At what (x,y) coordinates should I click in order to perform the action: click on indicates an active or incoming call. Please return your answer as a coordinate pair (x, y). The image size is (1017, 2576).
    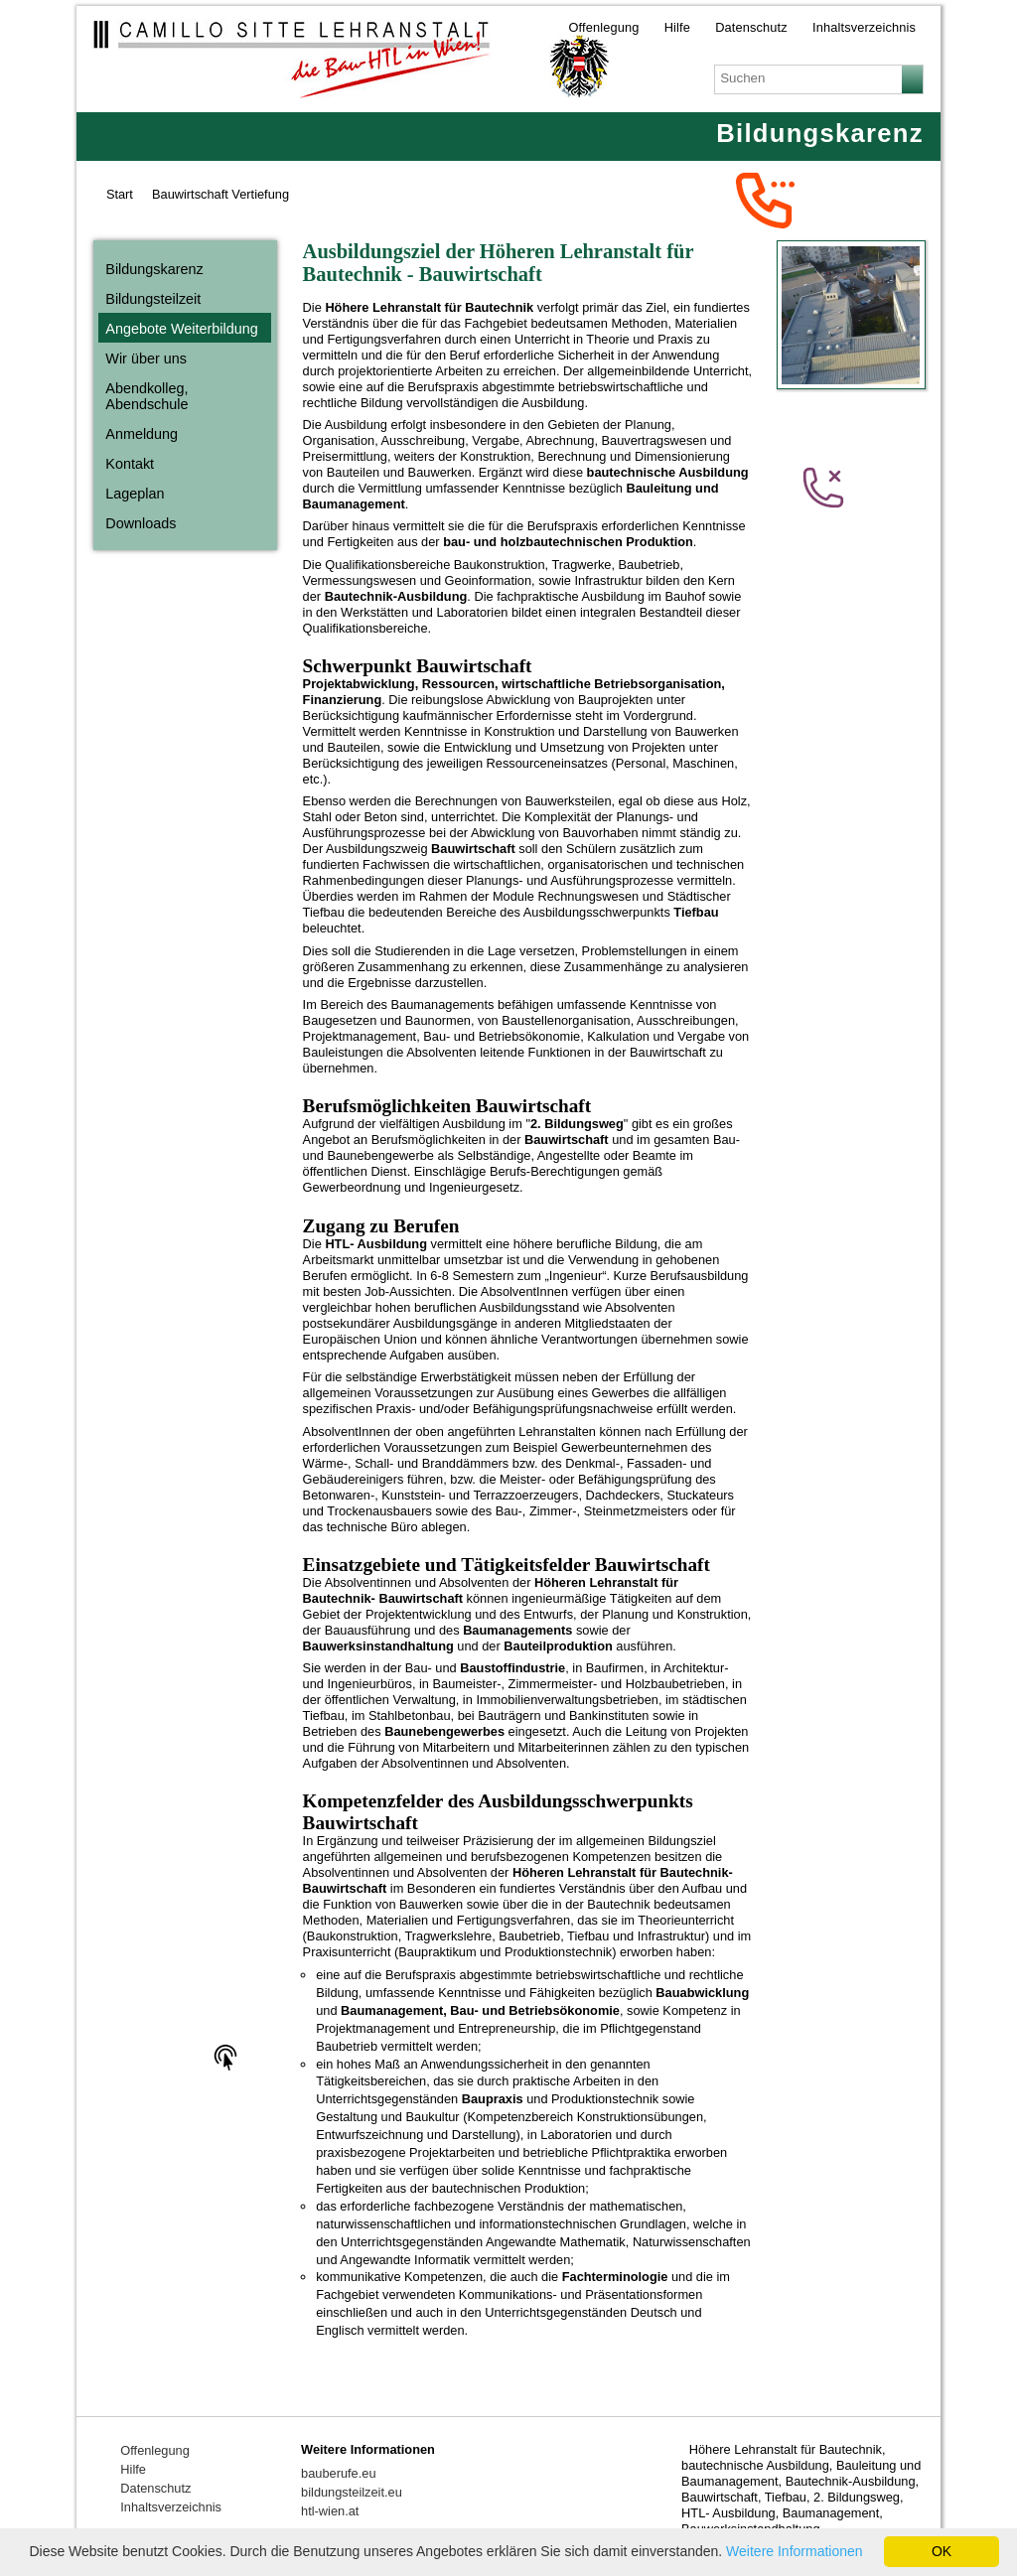
    Looking at the image, I should click on (765, 199).